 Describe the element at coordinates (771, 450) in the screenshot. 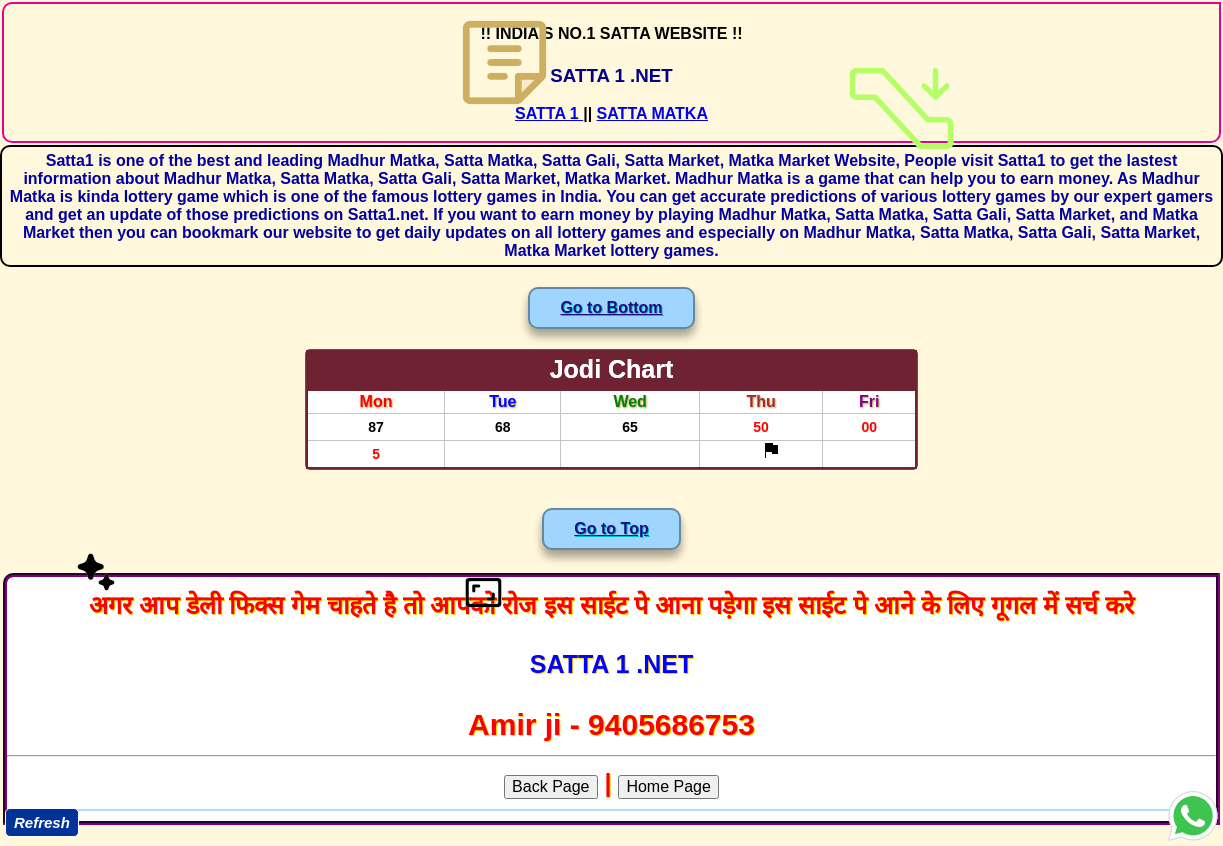

I see `flag or report content` at that location.